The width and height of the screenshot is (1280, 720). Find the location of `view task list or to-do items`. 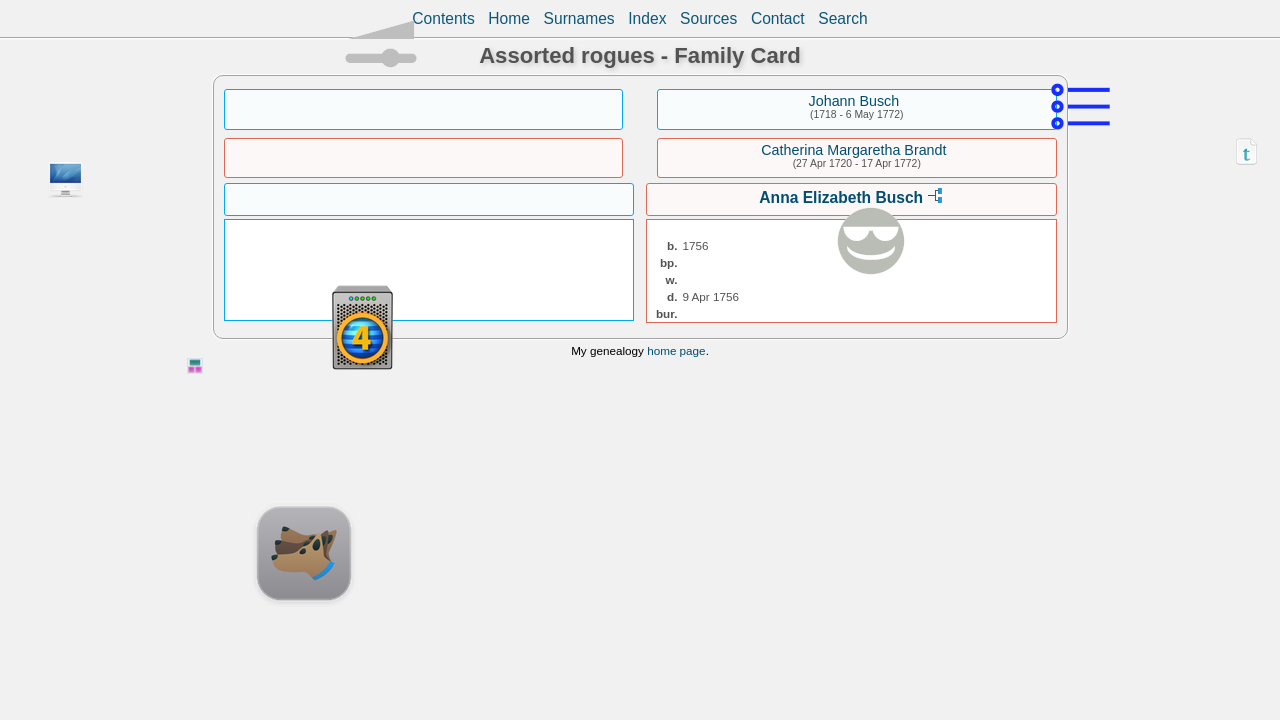

view task list or to-do items is located at coordinates (1080, 104).